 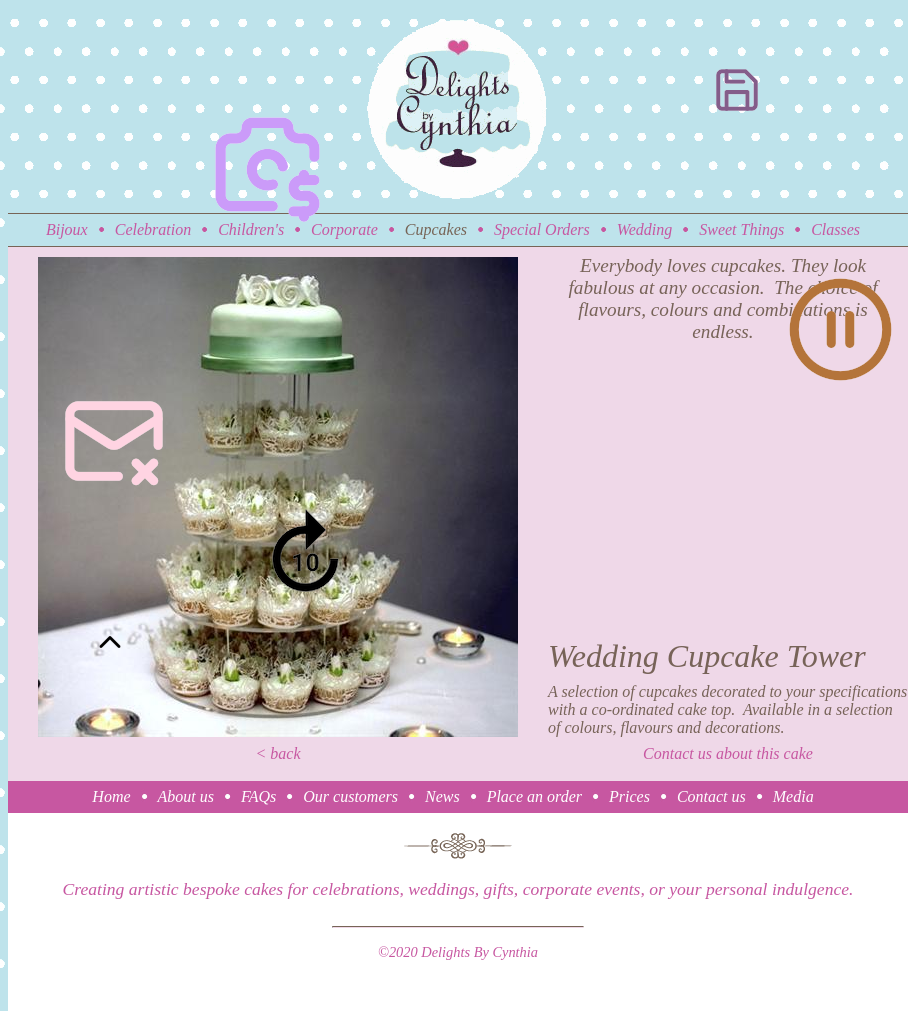 What do you see at coordinates (110, 642) in the screenshot?
I see `collapse an expanded section` at bounding box center [110, 642].